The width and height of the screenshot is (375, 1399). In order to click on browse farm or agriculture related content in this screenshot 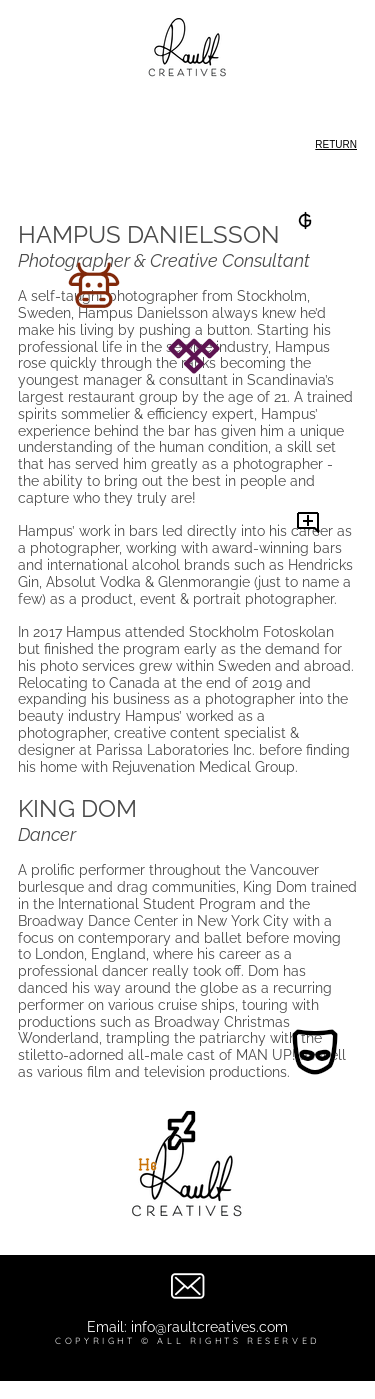, I will do `click(94, 286)`.